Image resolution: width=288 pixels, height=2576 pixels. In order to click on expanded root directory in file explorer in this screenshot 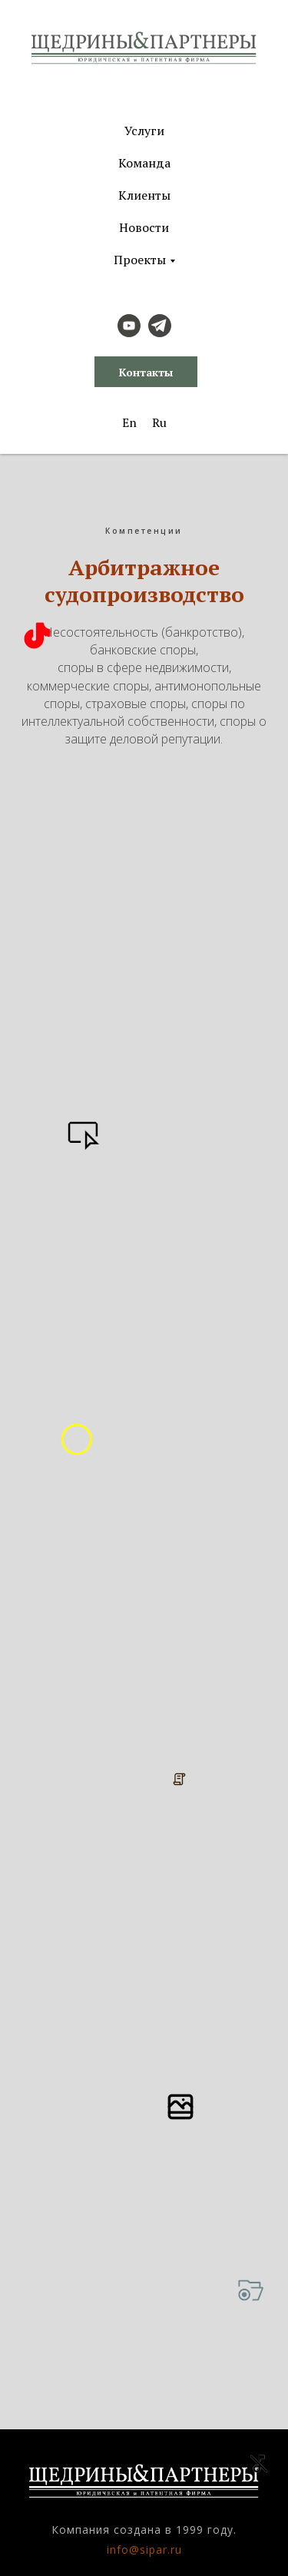, I will do `click(250, 2290)`.